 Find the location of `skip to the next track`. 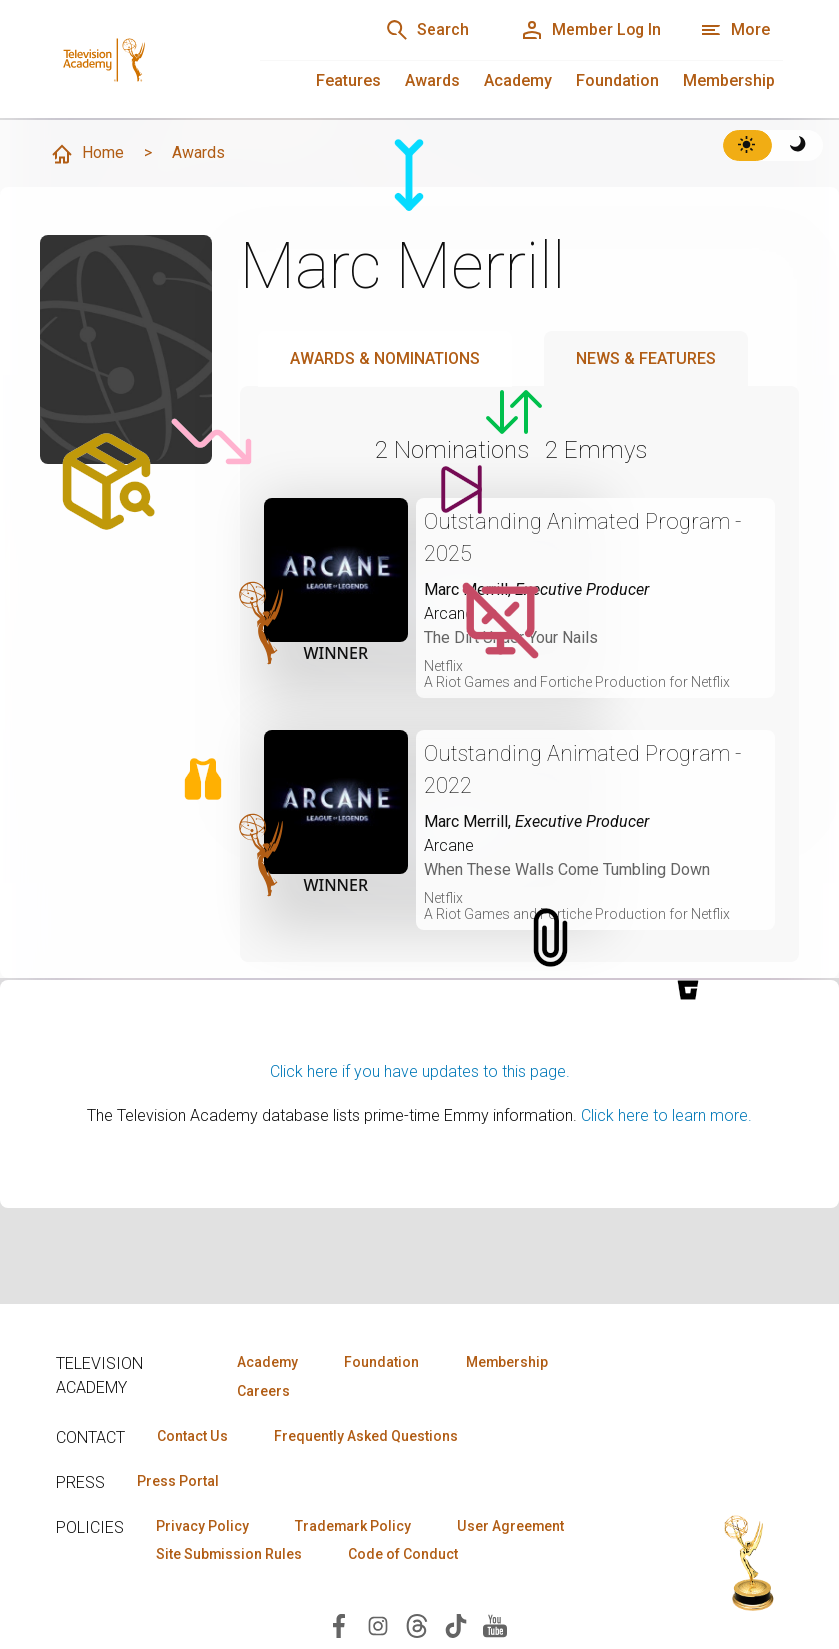

skip to the next track is located at coordinates (461, 489).